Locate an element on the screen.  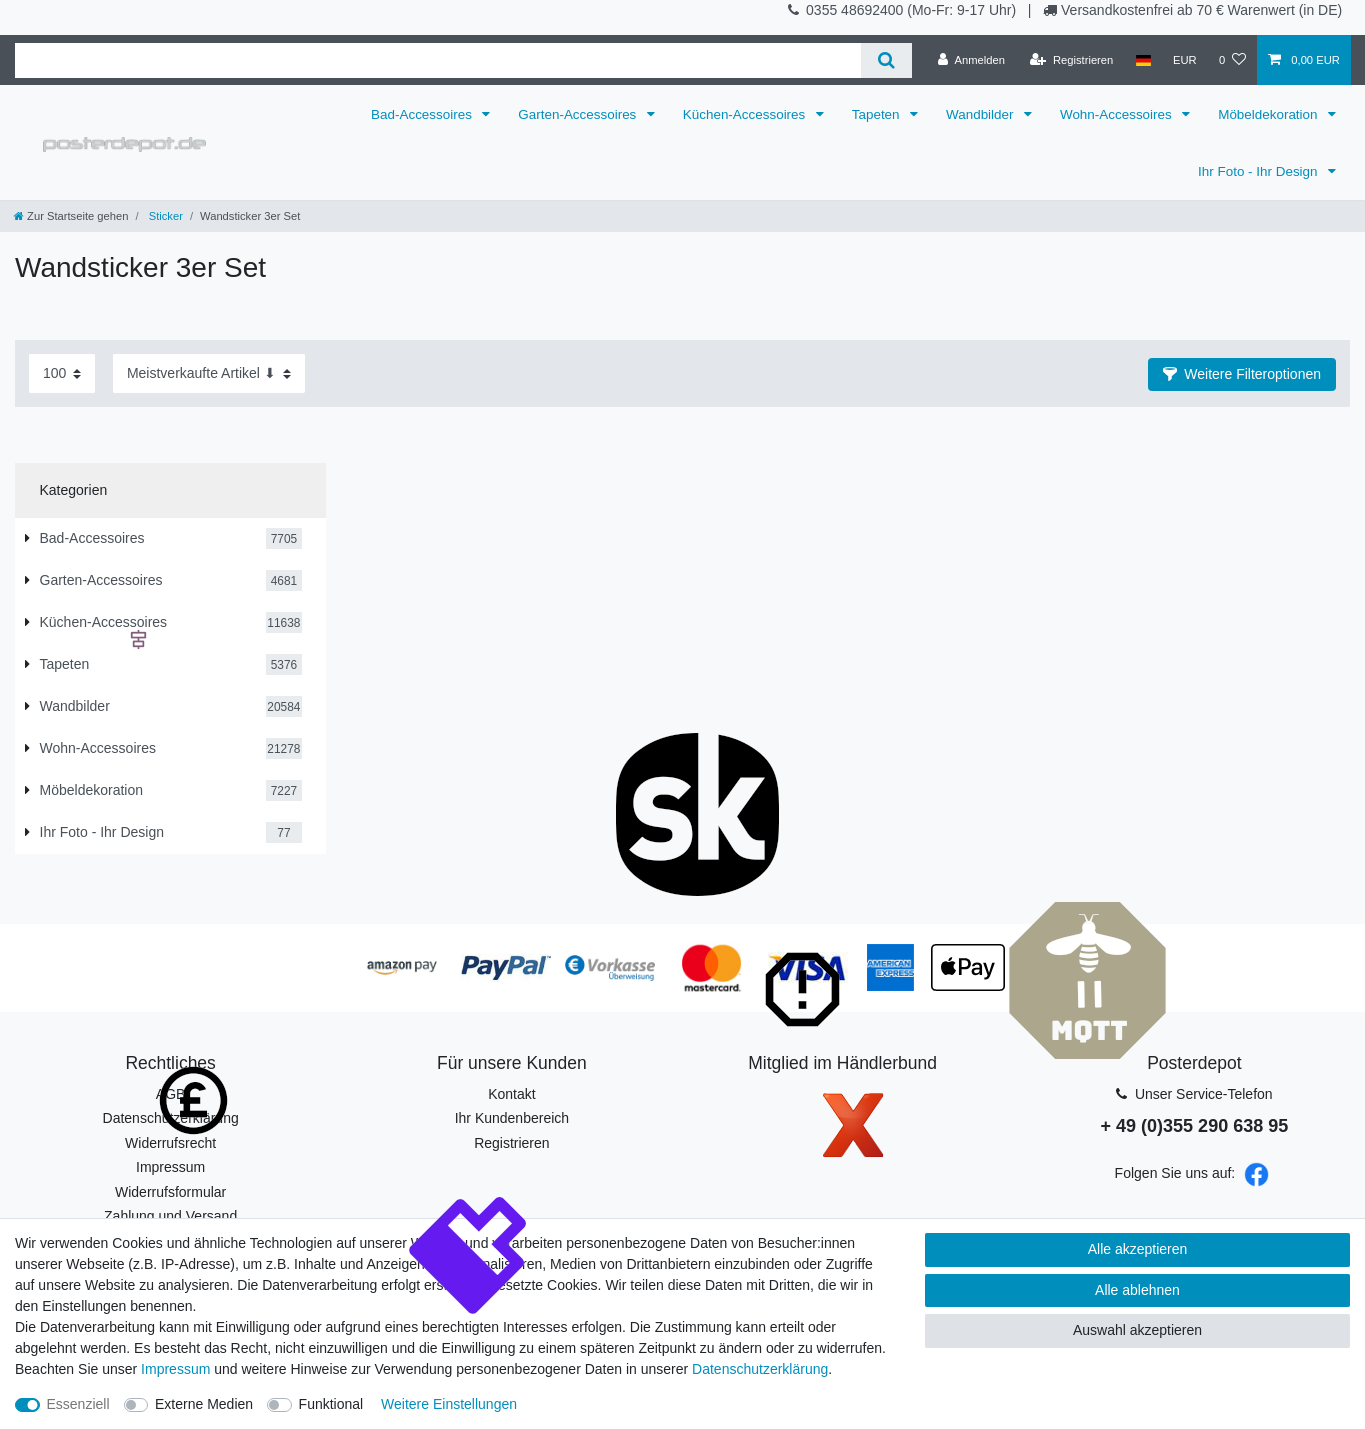
align selected items to horizontal center is located at coordinates (138, 639).